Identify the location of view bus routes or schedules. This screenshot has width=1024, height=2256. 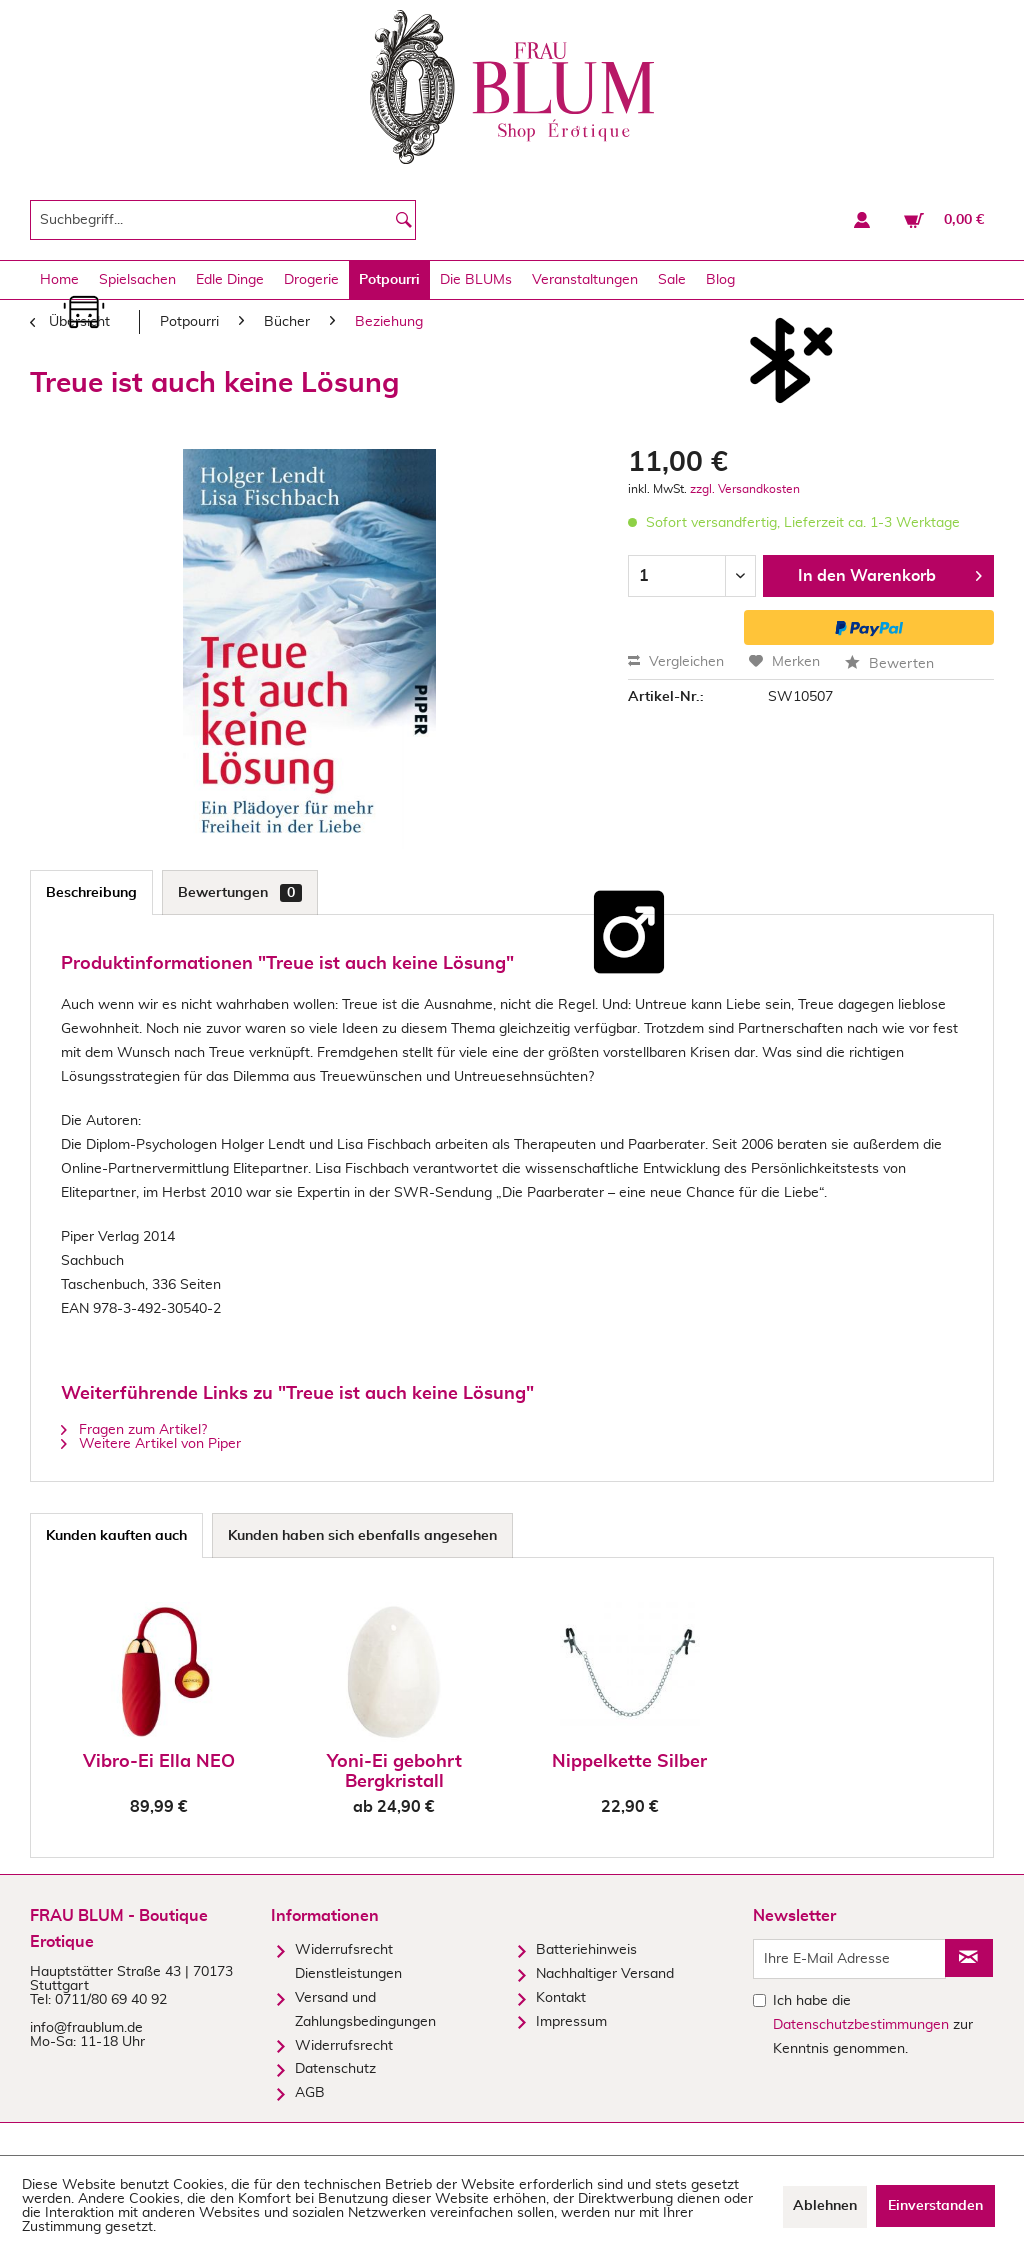
(84, 312).